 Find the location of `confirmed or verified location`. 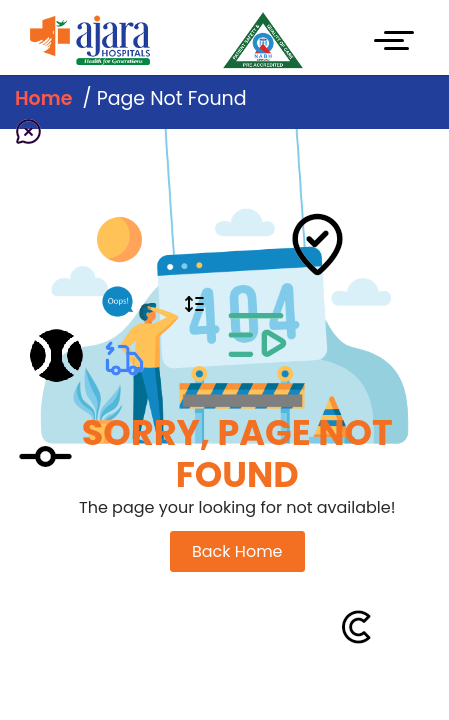

confirmed or verified location is located at coordinates (317, 244).